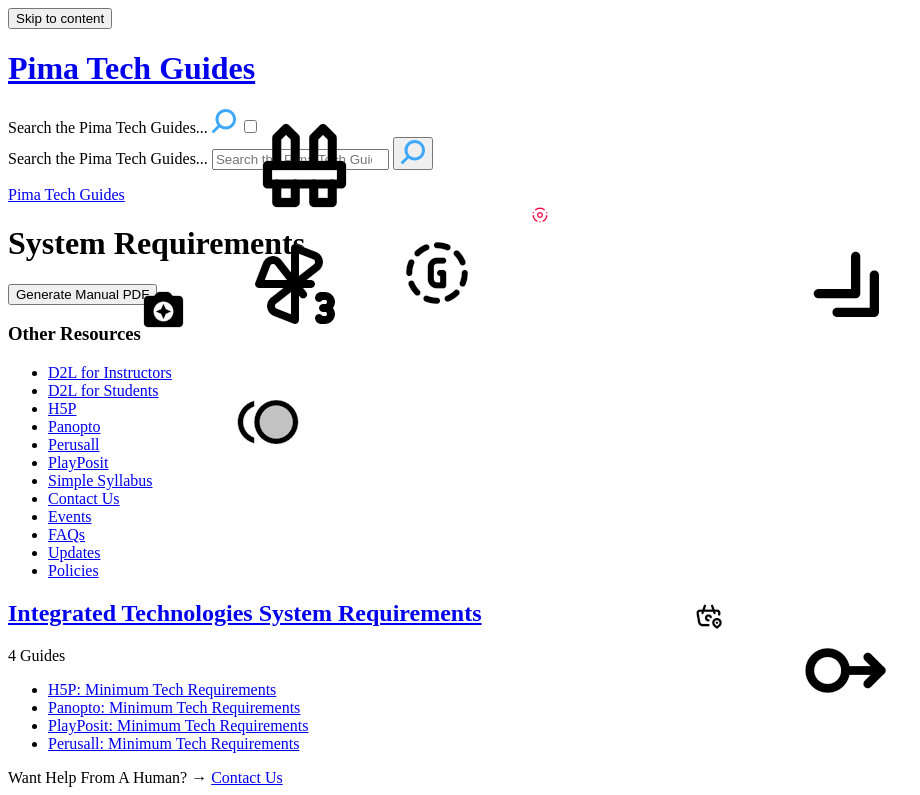 The image size is (920, 795). What do you see at coordinates (304, 165) in the screenshot?
I see `access property boundary settings` at bounding box center [304, 165].